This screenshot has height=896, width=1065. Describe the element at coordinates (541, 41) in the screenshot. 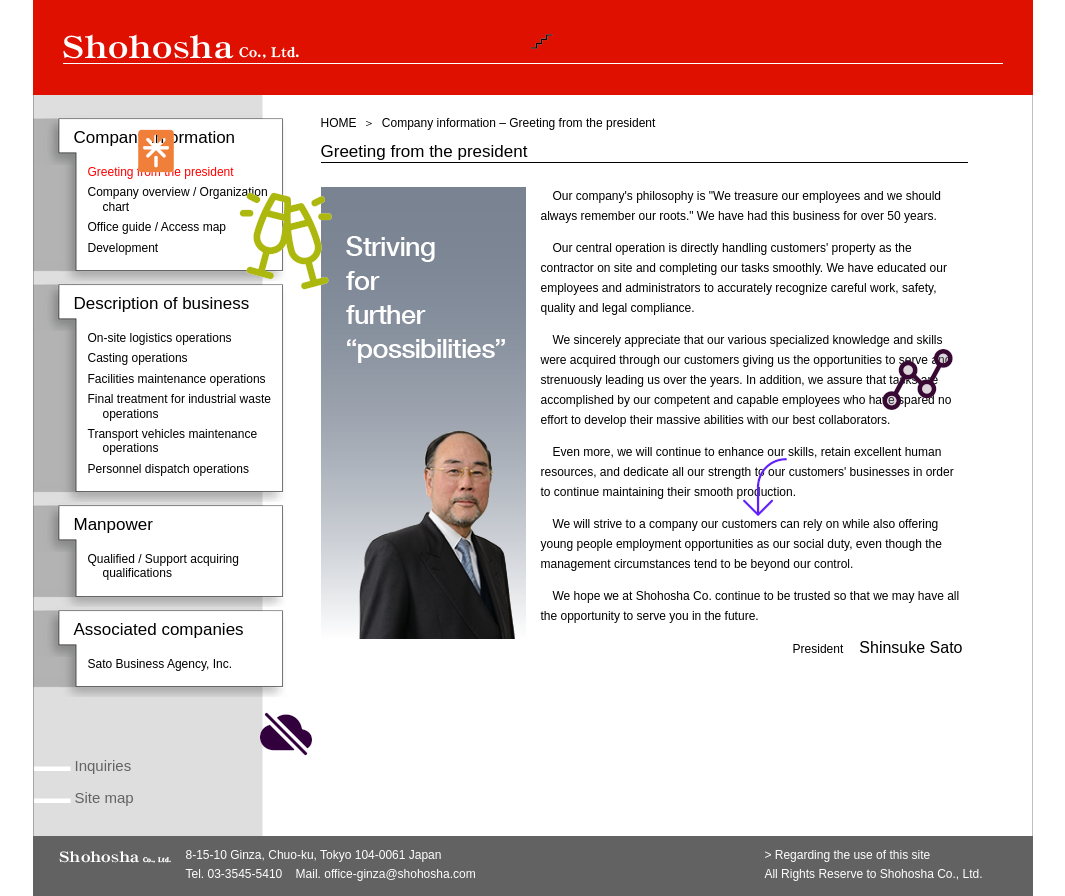

I see `navigate to stairs or level changes` at that location.